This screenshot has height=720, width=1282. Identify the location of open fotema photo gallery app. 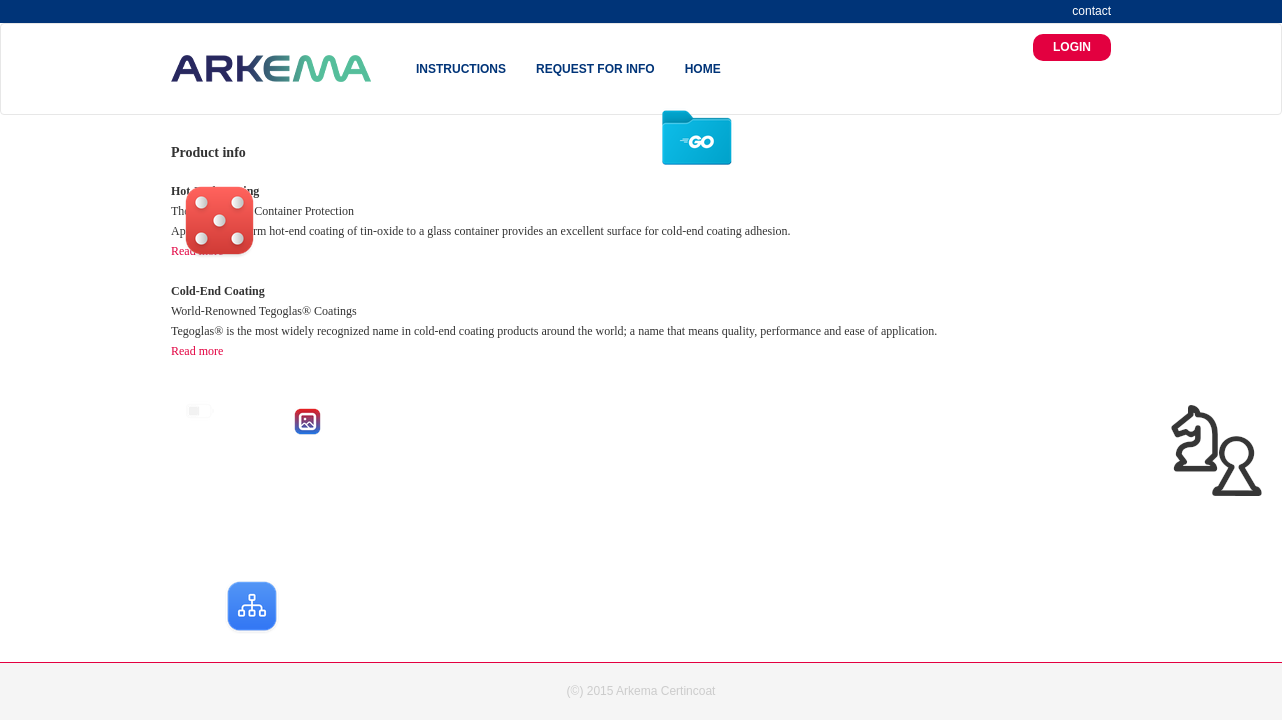
(307, 421).